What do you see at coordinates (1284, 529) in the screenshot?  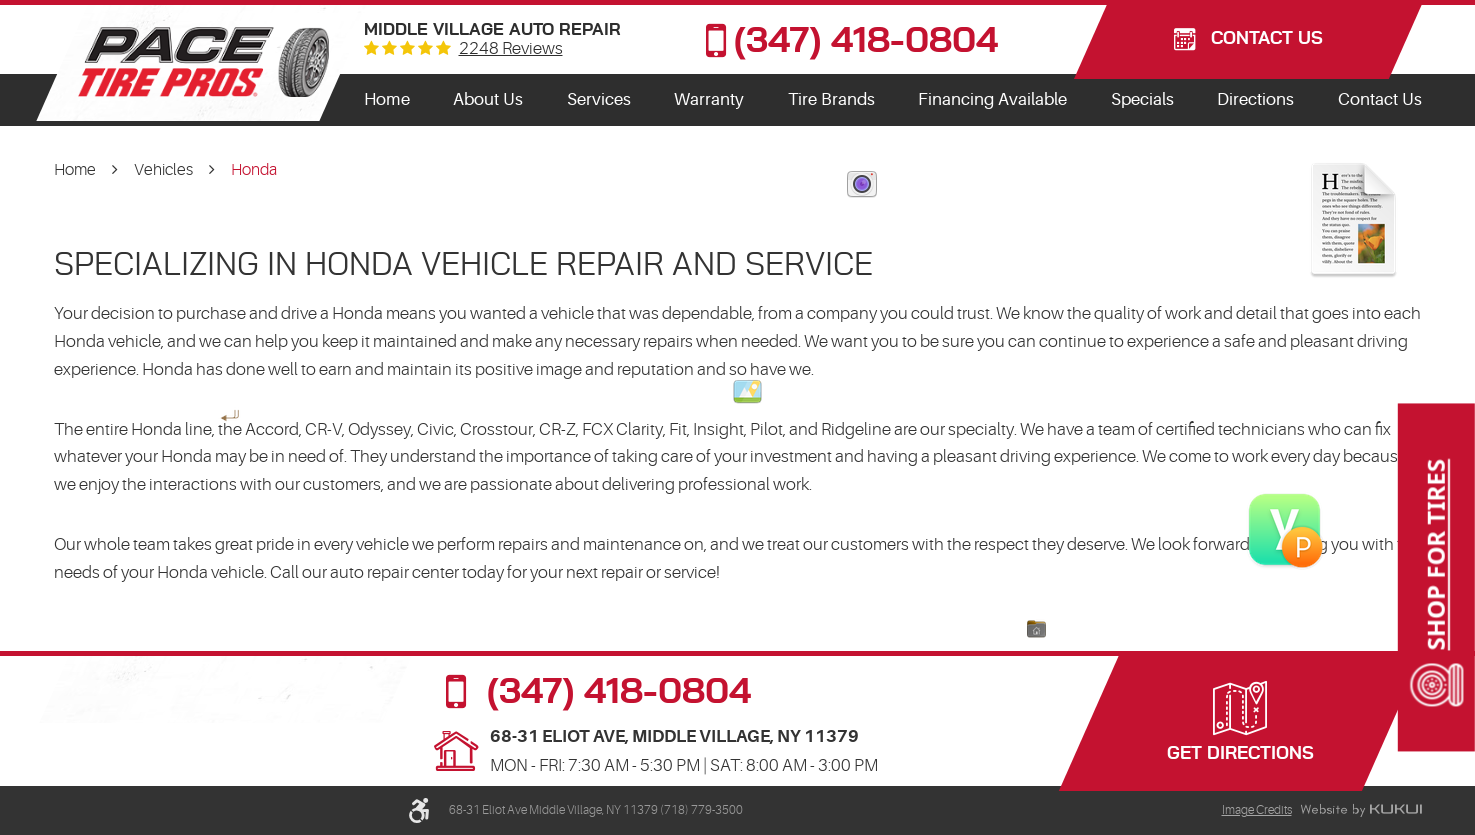 I see `open yubikey piv manager app` at bounding box center [1284, 529].